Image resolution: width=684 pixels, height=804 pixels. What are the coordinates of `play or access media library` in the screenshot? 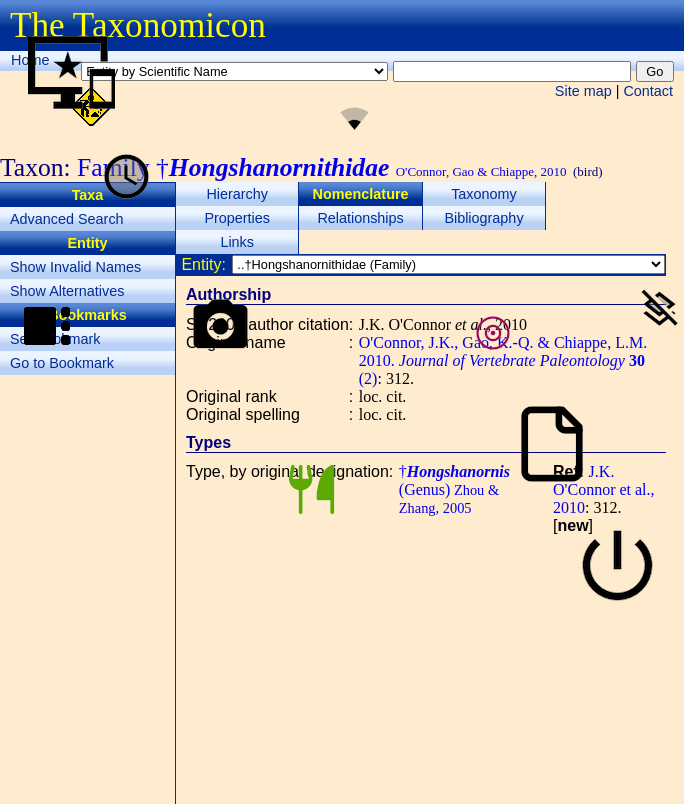 It's located at (493, 333).